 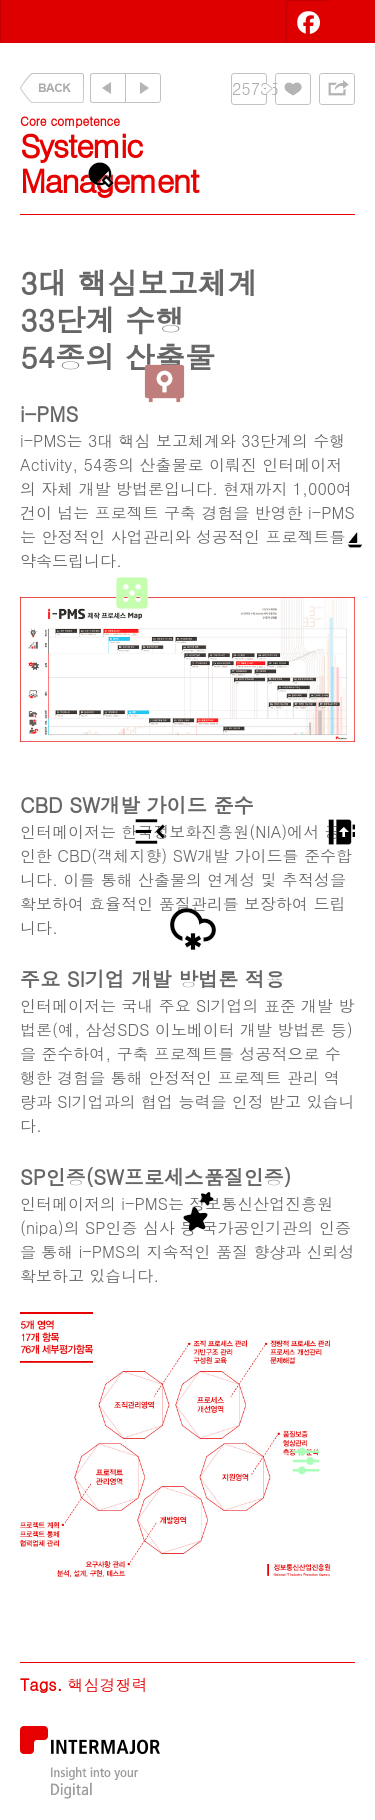 I want to click on open Anki flashcard application, so click(x=198, y=1211).